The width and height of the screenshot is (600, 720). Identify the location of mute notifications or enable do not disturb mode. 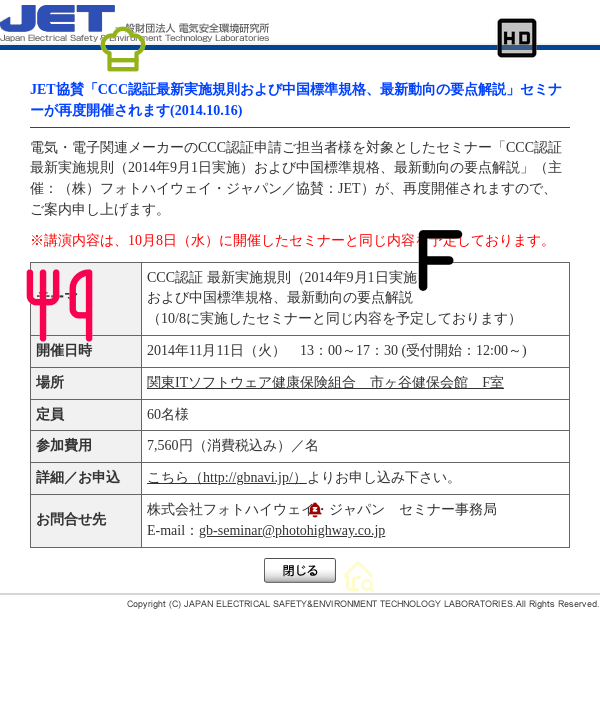
(315, 510).